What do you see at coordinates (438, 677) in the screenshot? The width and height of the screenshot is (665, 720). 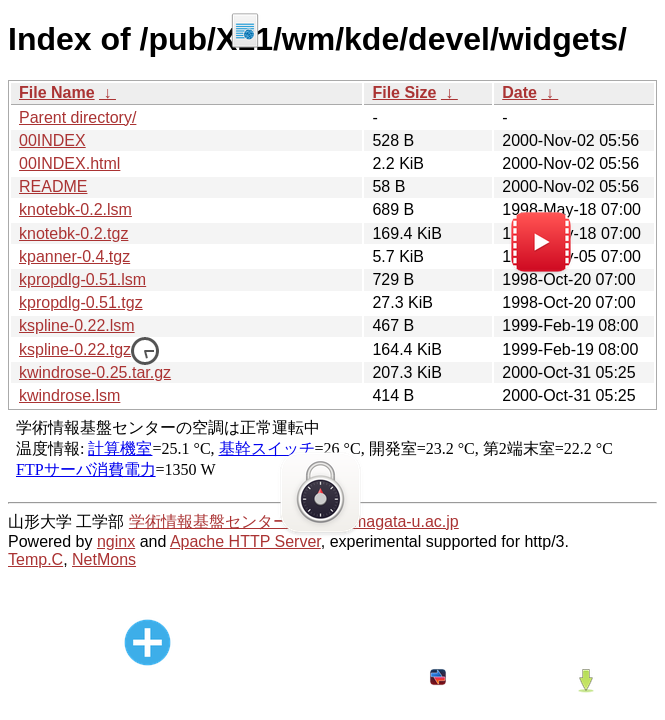 I see `open escambo currency or unit converter app` at bounding box center [438, 677].